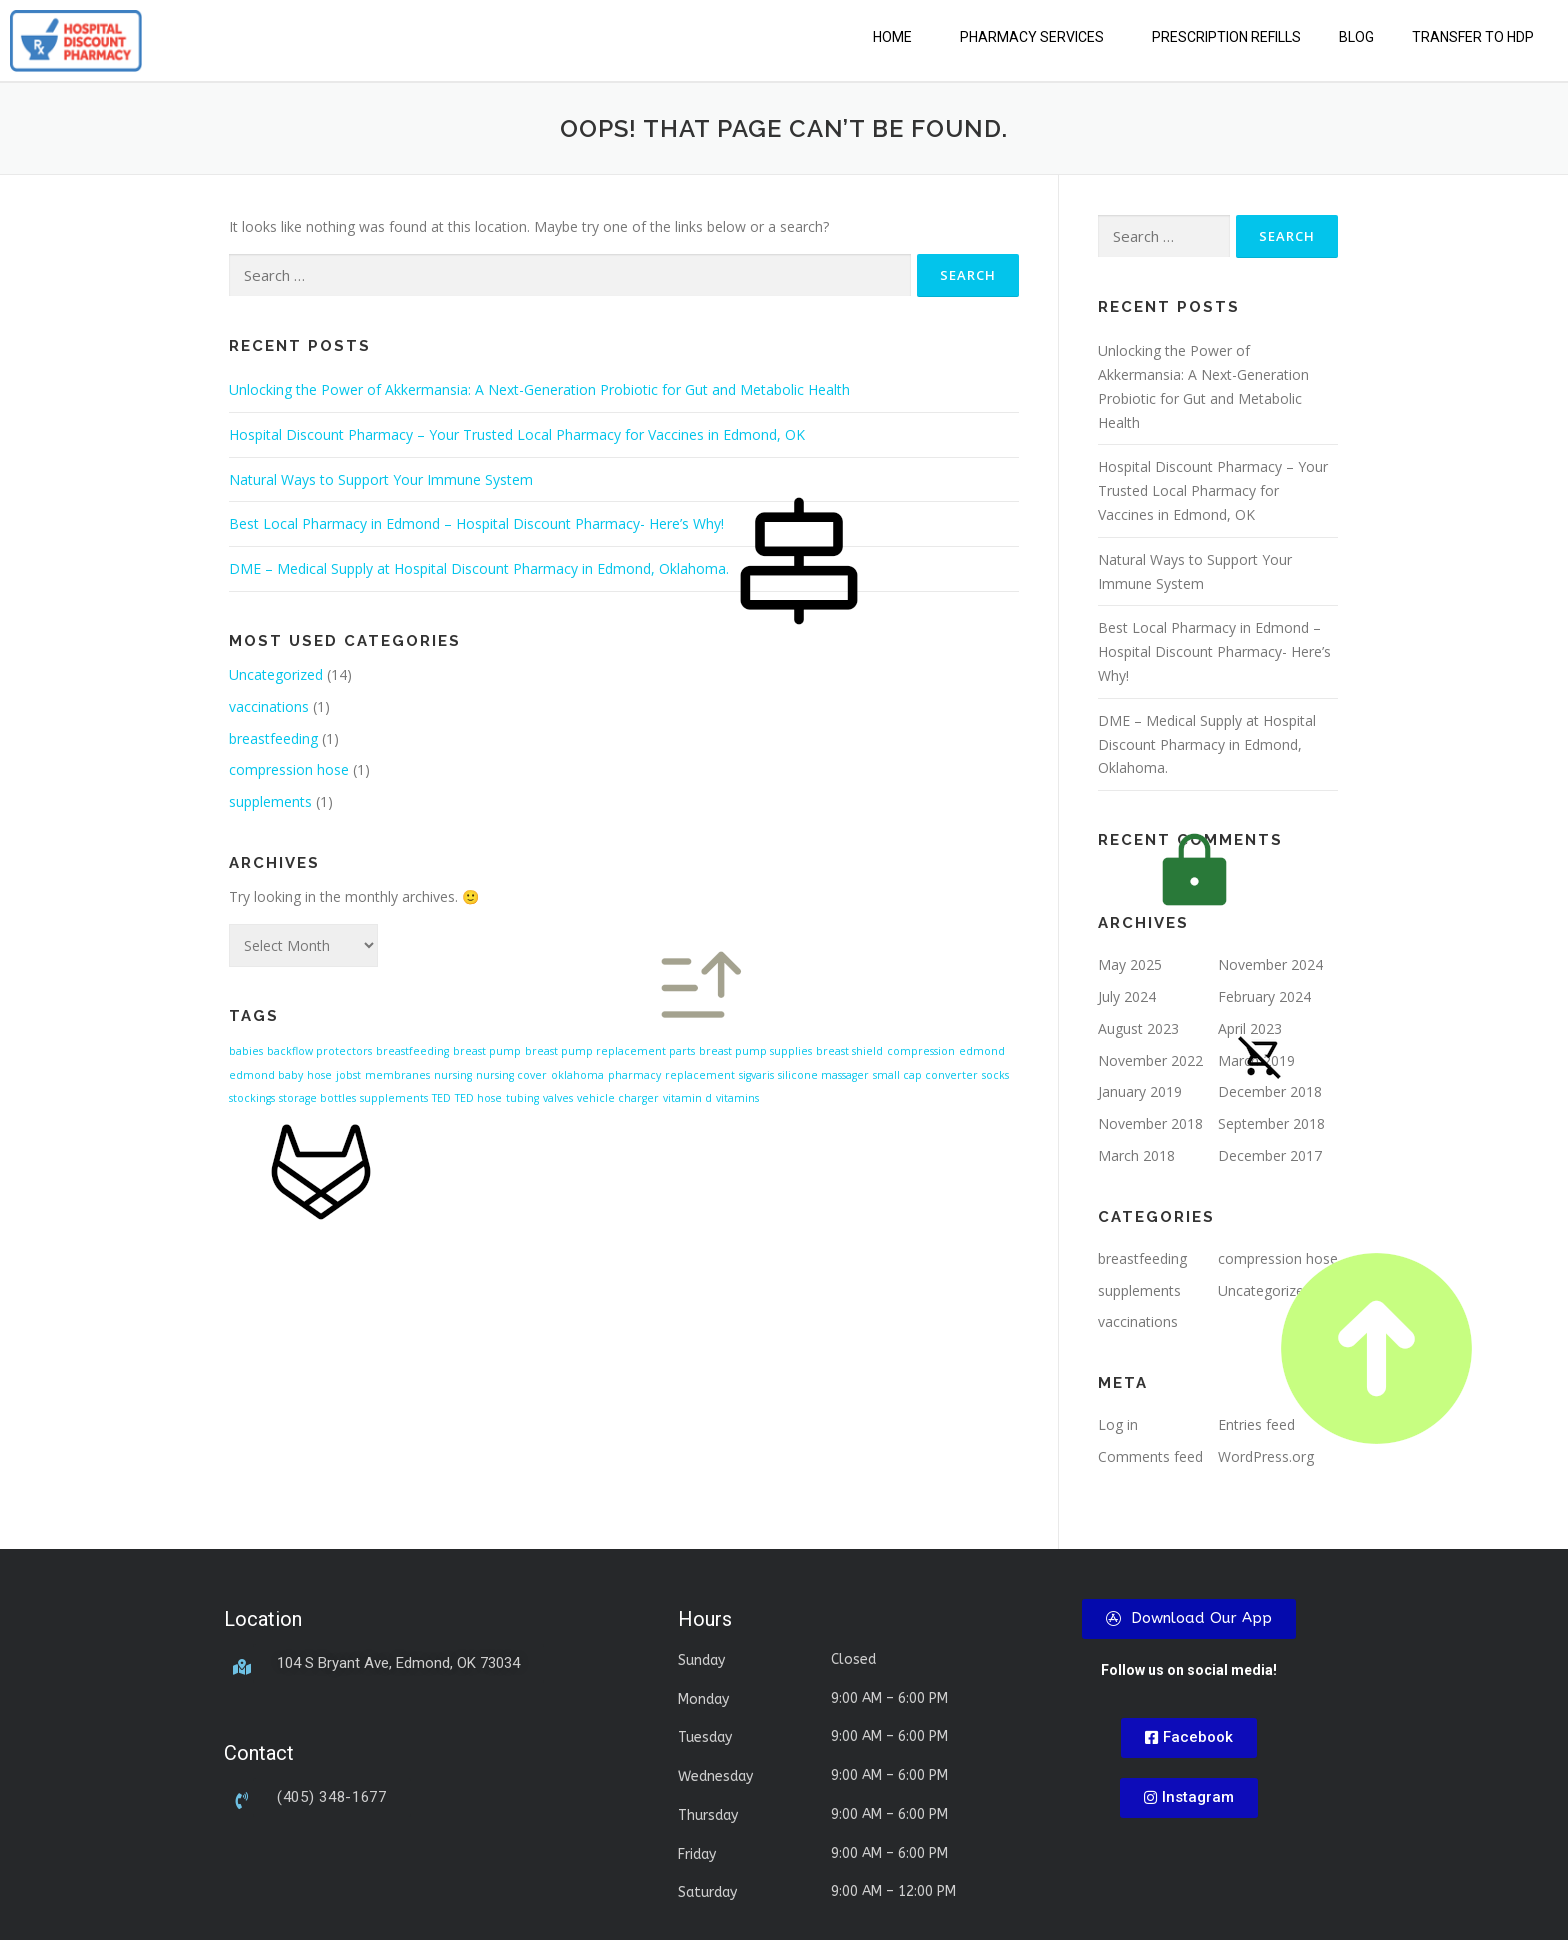 The image size is (1568, 1940). Describe the element at coordinates (698, 988) in the screenshot. I see `sort items in descending order` at that location.